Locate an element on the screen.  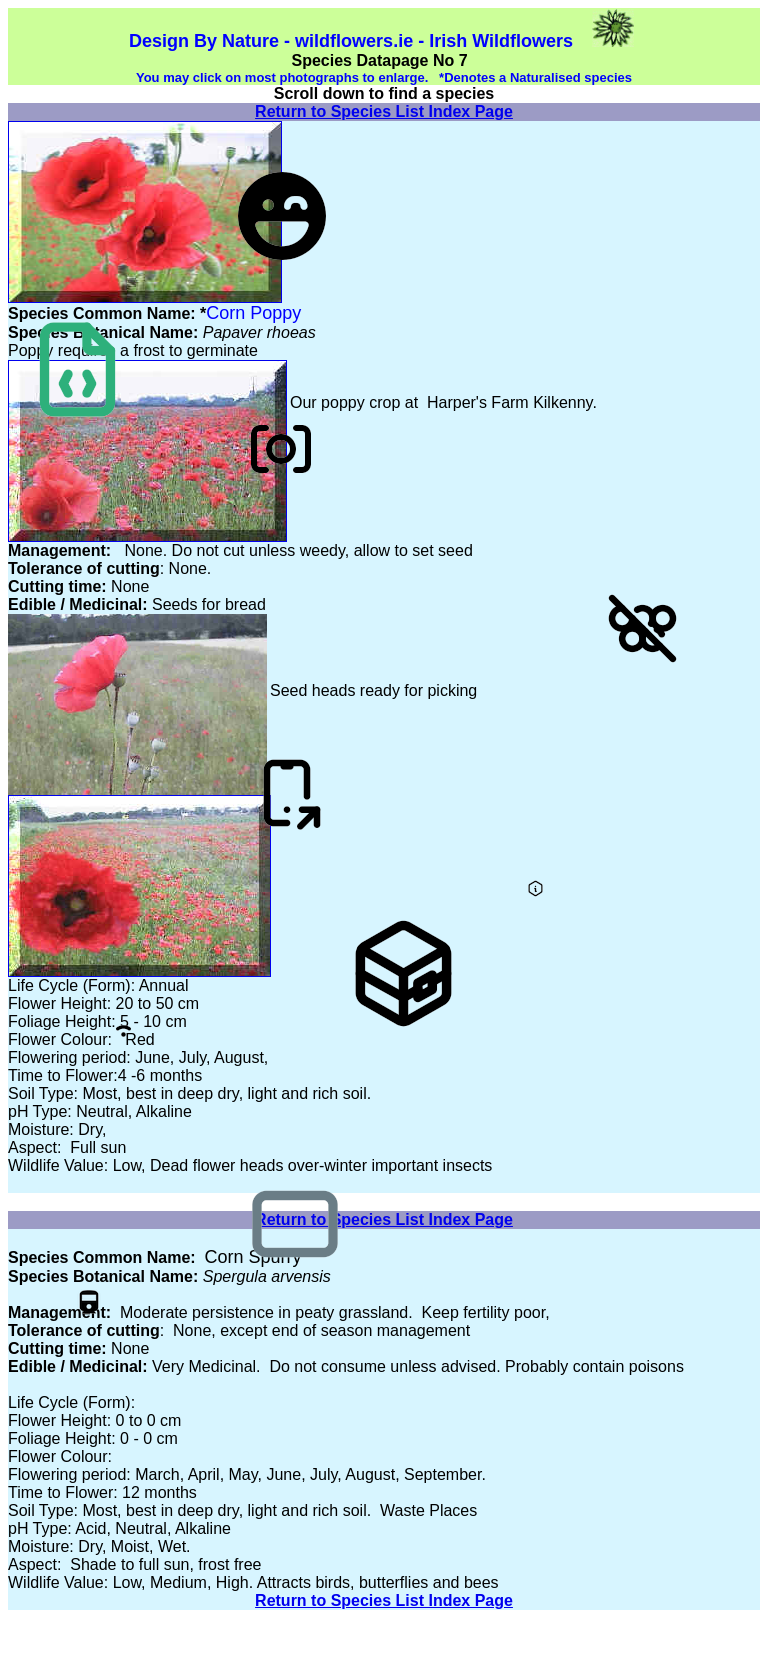
view source code file is located at coordinates (77, 369).